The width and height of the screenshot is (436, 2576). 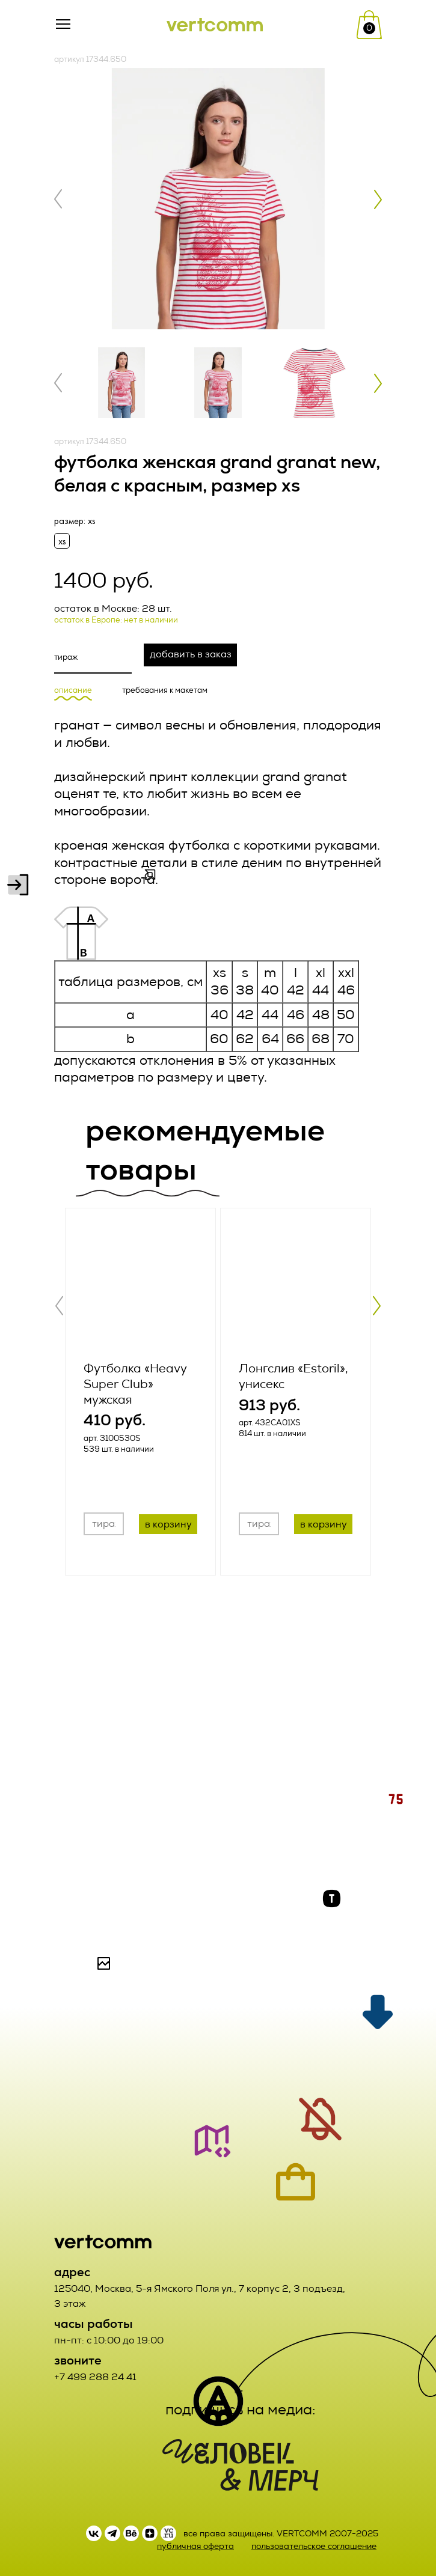 I want to click on sign in to your account, so click(x=19, y=885).